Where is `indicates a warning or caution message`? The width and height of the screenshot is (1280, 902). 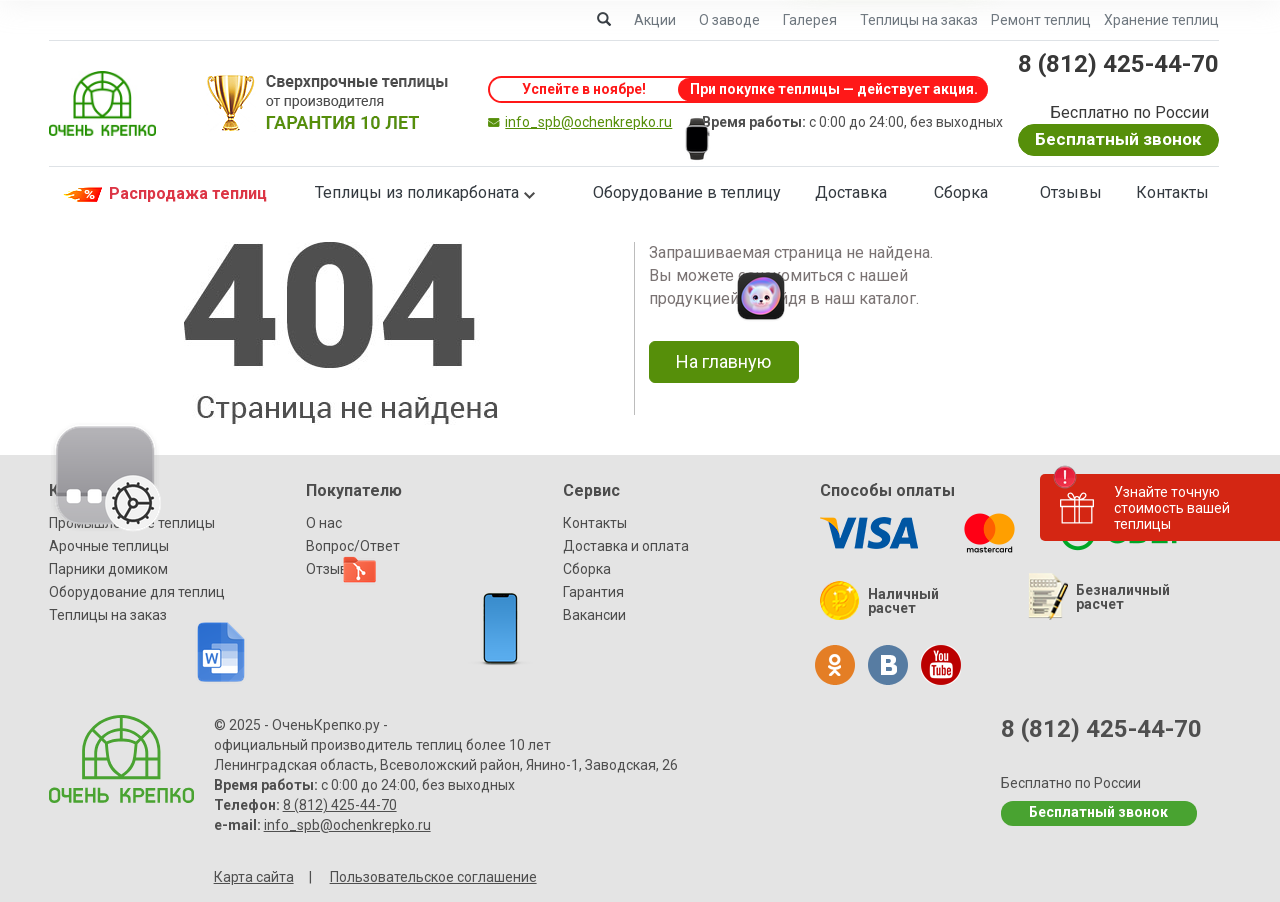
indicates a warning or caution message is located at coordinates (1065, 477).